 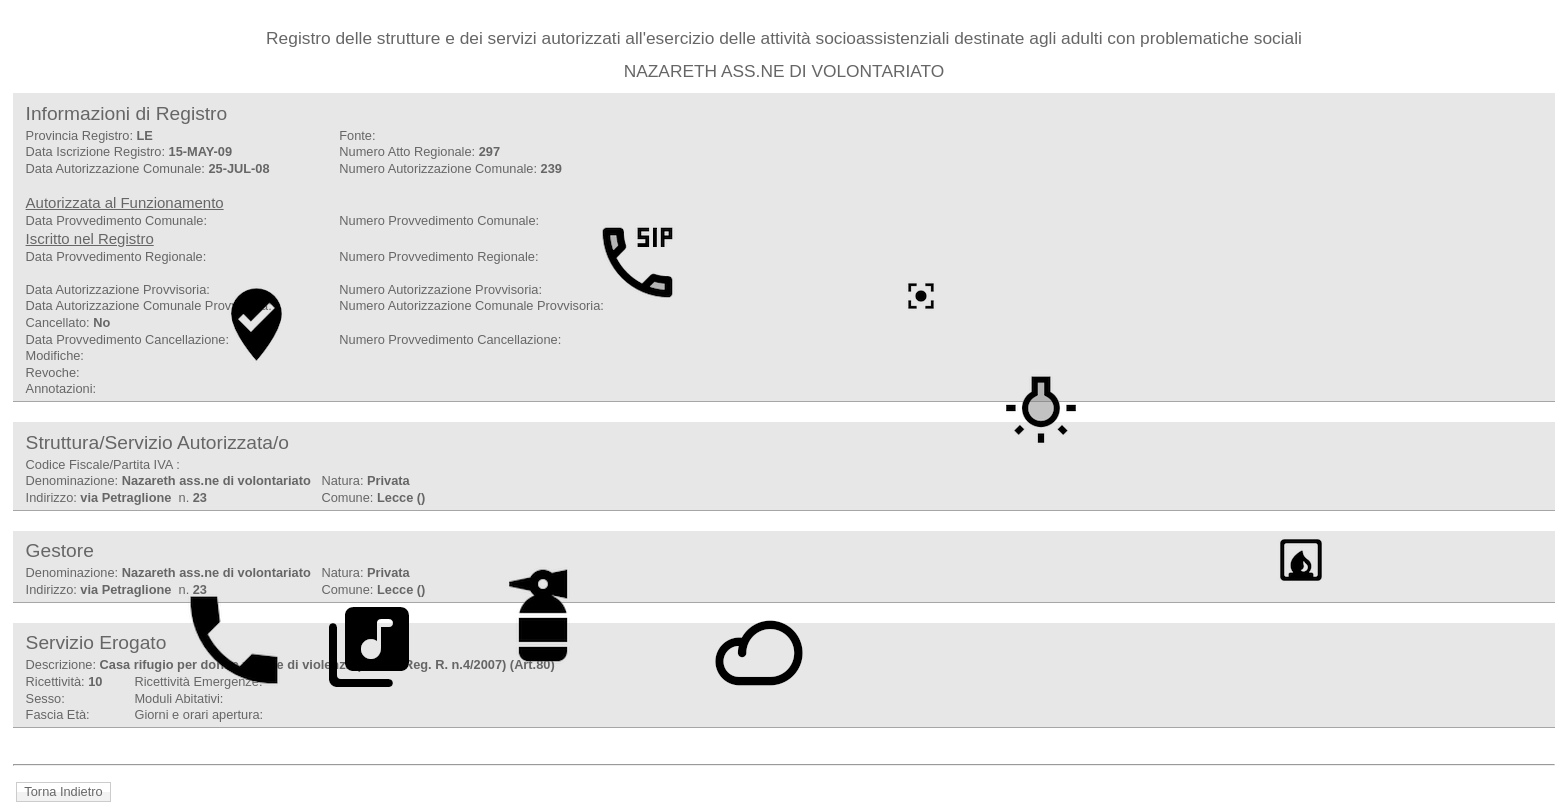 I want to click on access your music library, so click(x=369, y=647).